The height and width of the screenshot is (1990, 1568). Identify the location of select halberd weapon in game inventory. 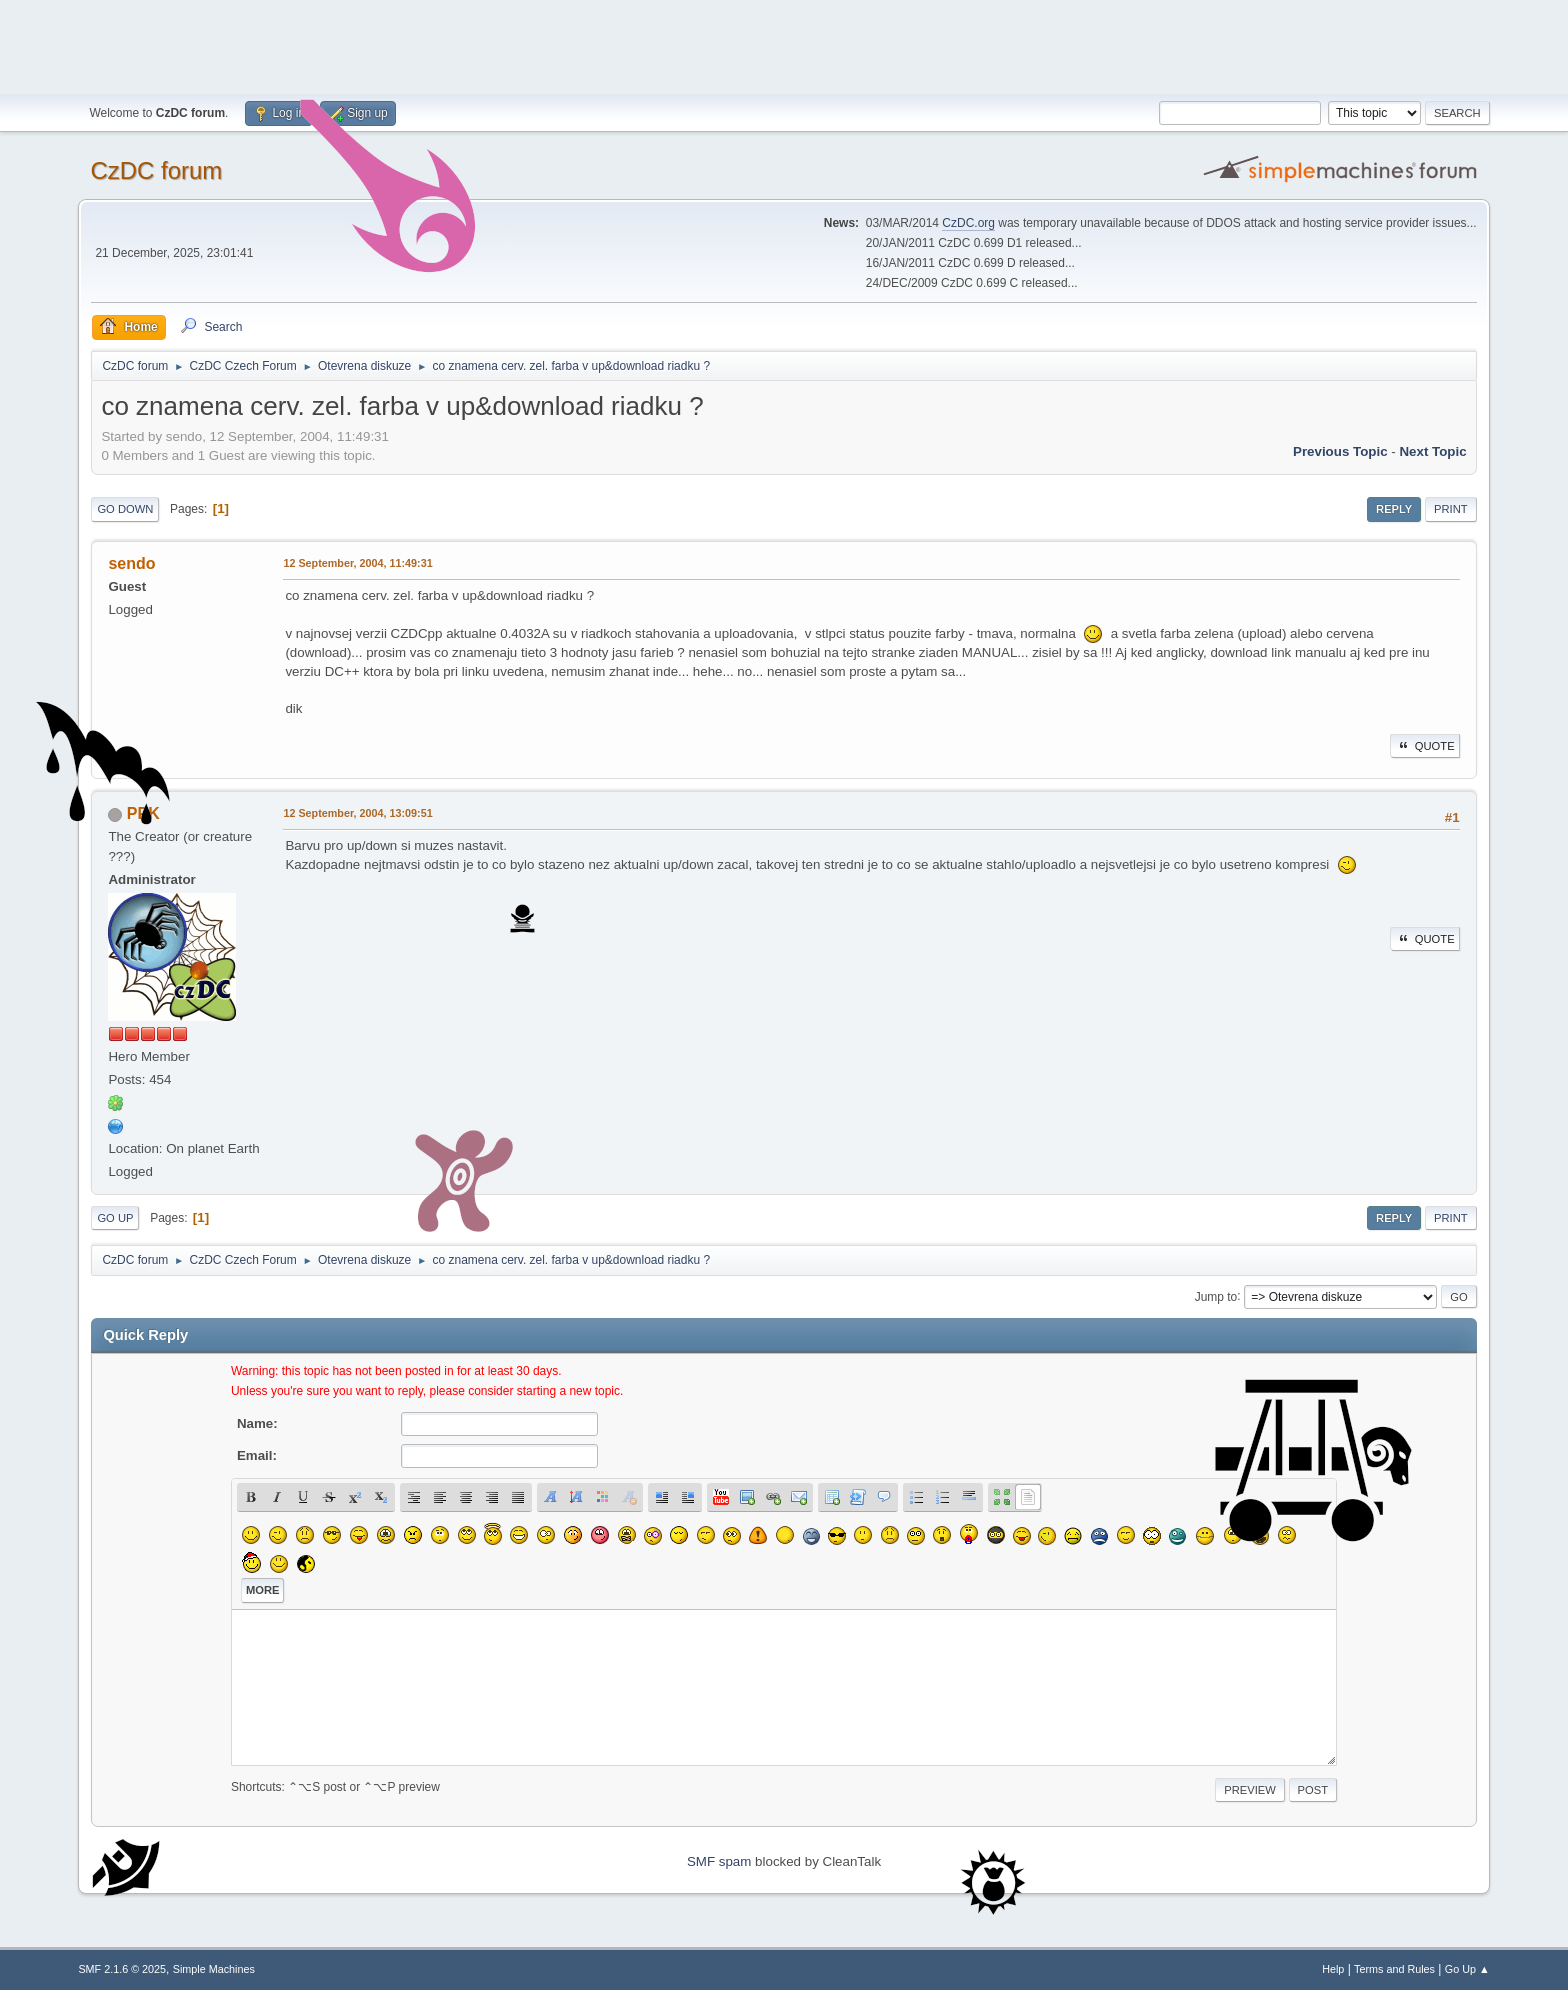
(126, 1871).